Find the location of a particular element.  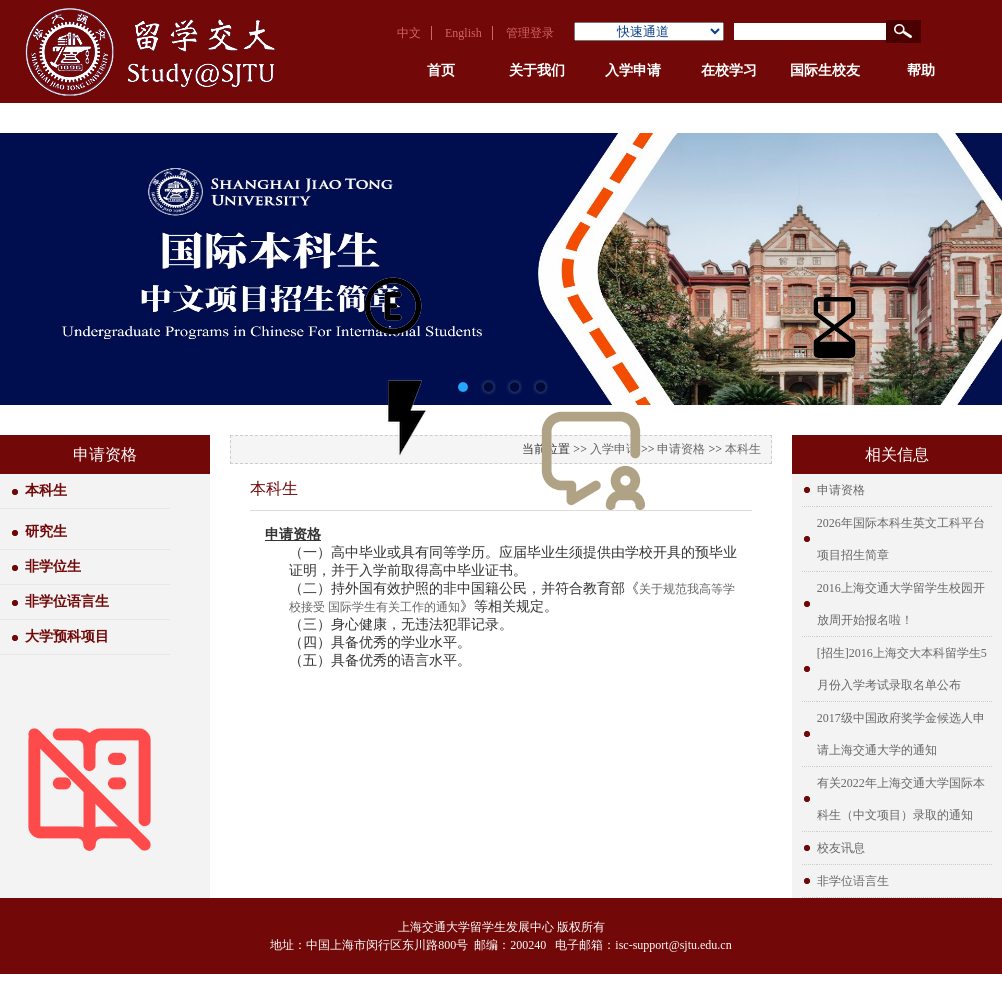

turn on camera flash is located at coordinates (407, 418).